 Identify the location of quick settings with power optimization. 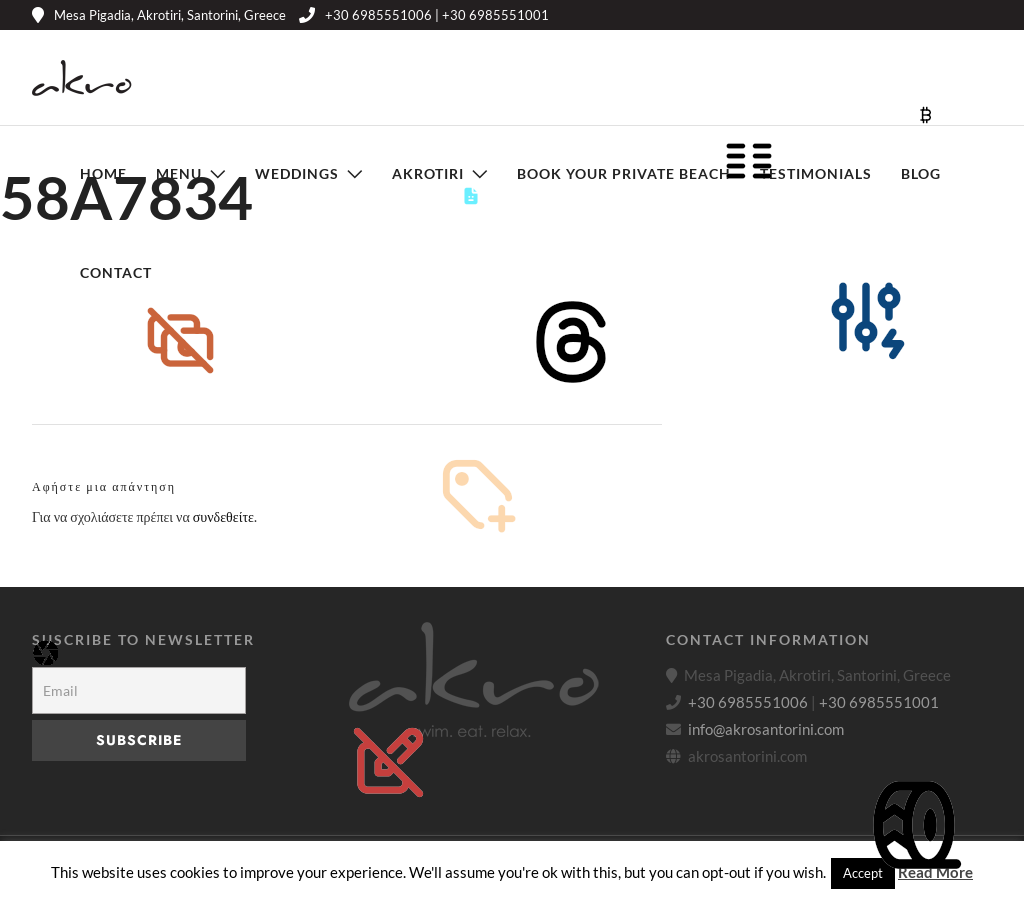
(866, 317).